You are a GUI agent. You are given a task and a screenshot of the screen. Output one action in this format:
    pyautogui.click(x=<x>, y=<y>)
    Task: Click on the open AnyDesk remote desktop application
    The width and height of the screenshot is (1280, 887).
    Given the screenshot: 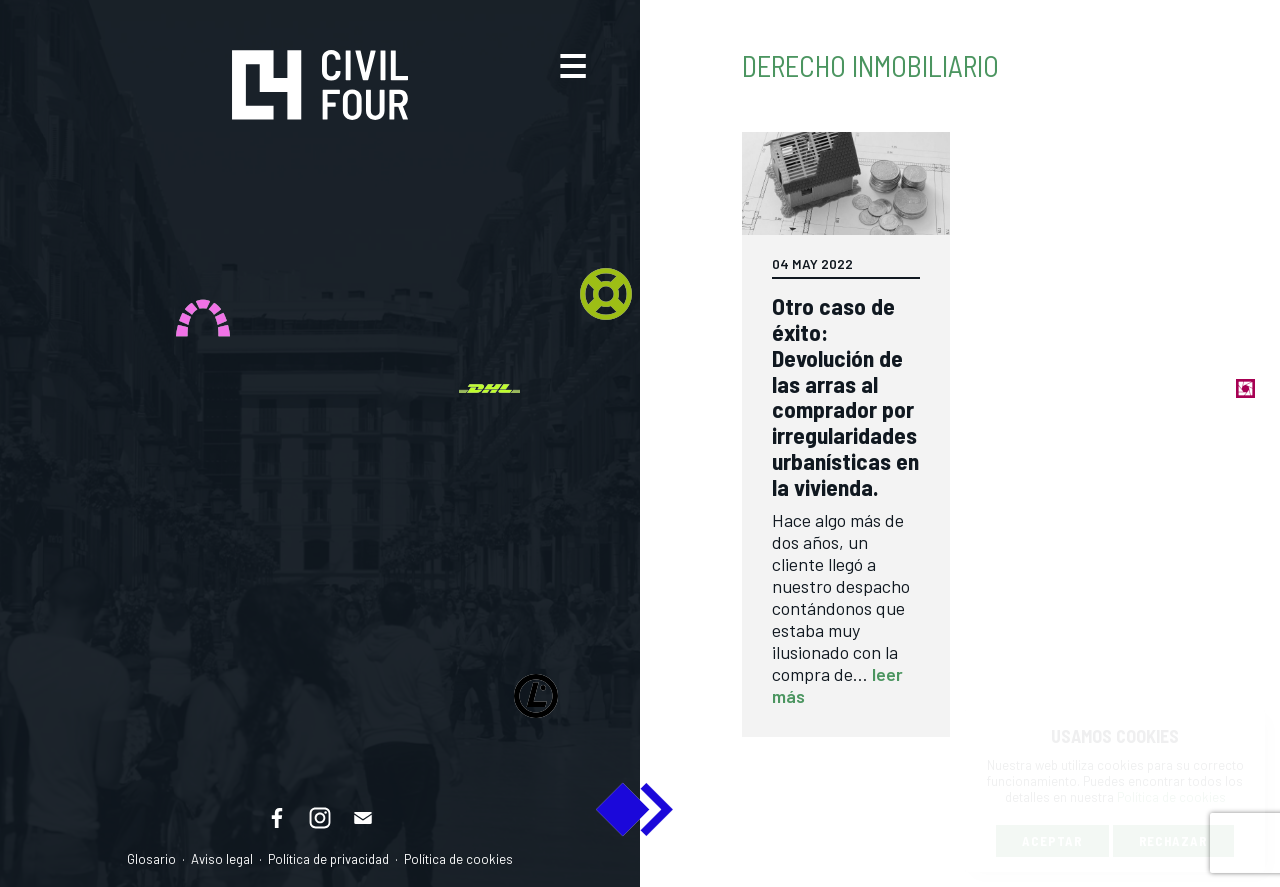 What is the action you would take?
    pyautogui.click(x=634, y=809)
    